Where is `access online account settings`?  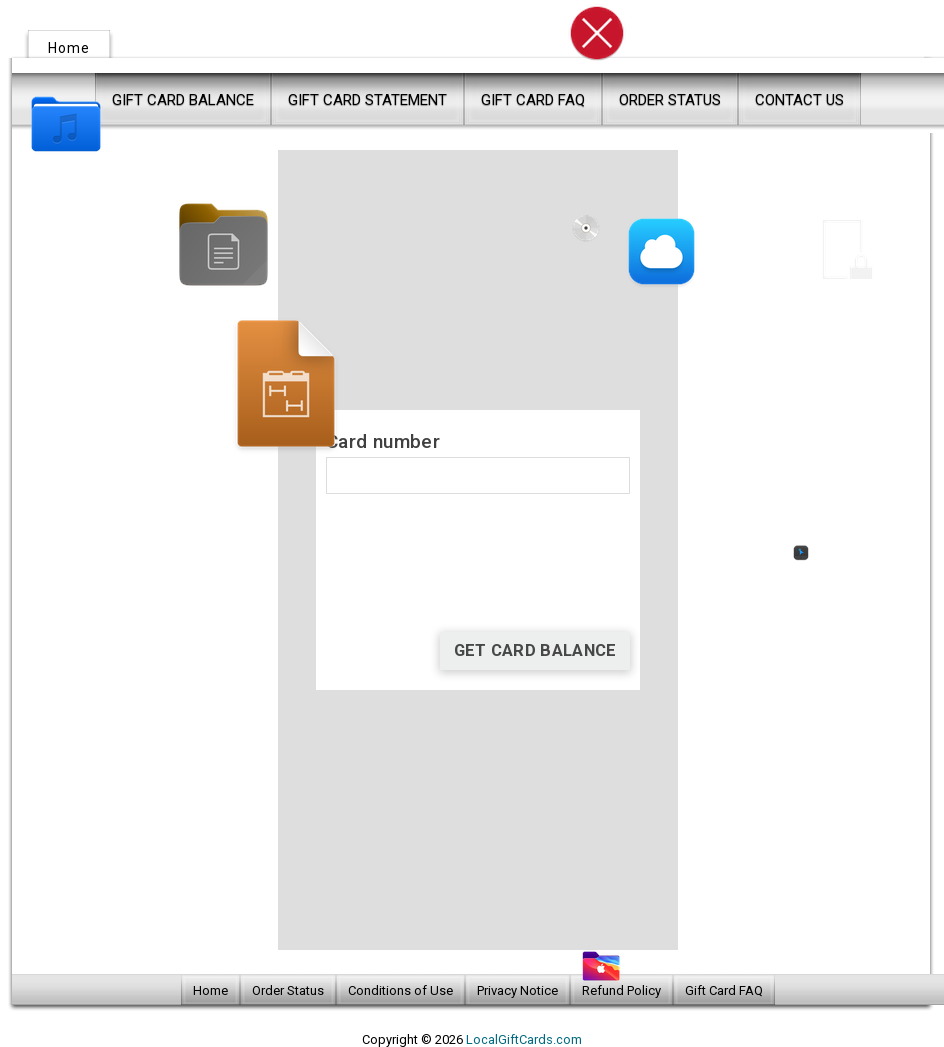
access online account settings is located at coordinates (661, 251).